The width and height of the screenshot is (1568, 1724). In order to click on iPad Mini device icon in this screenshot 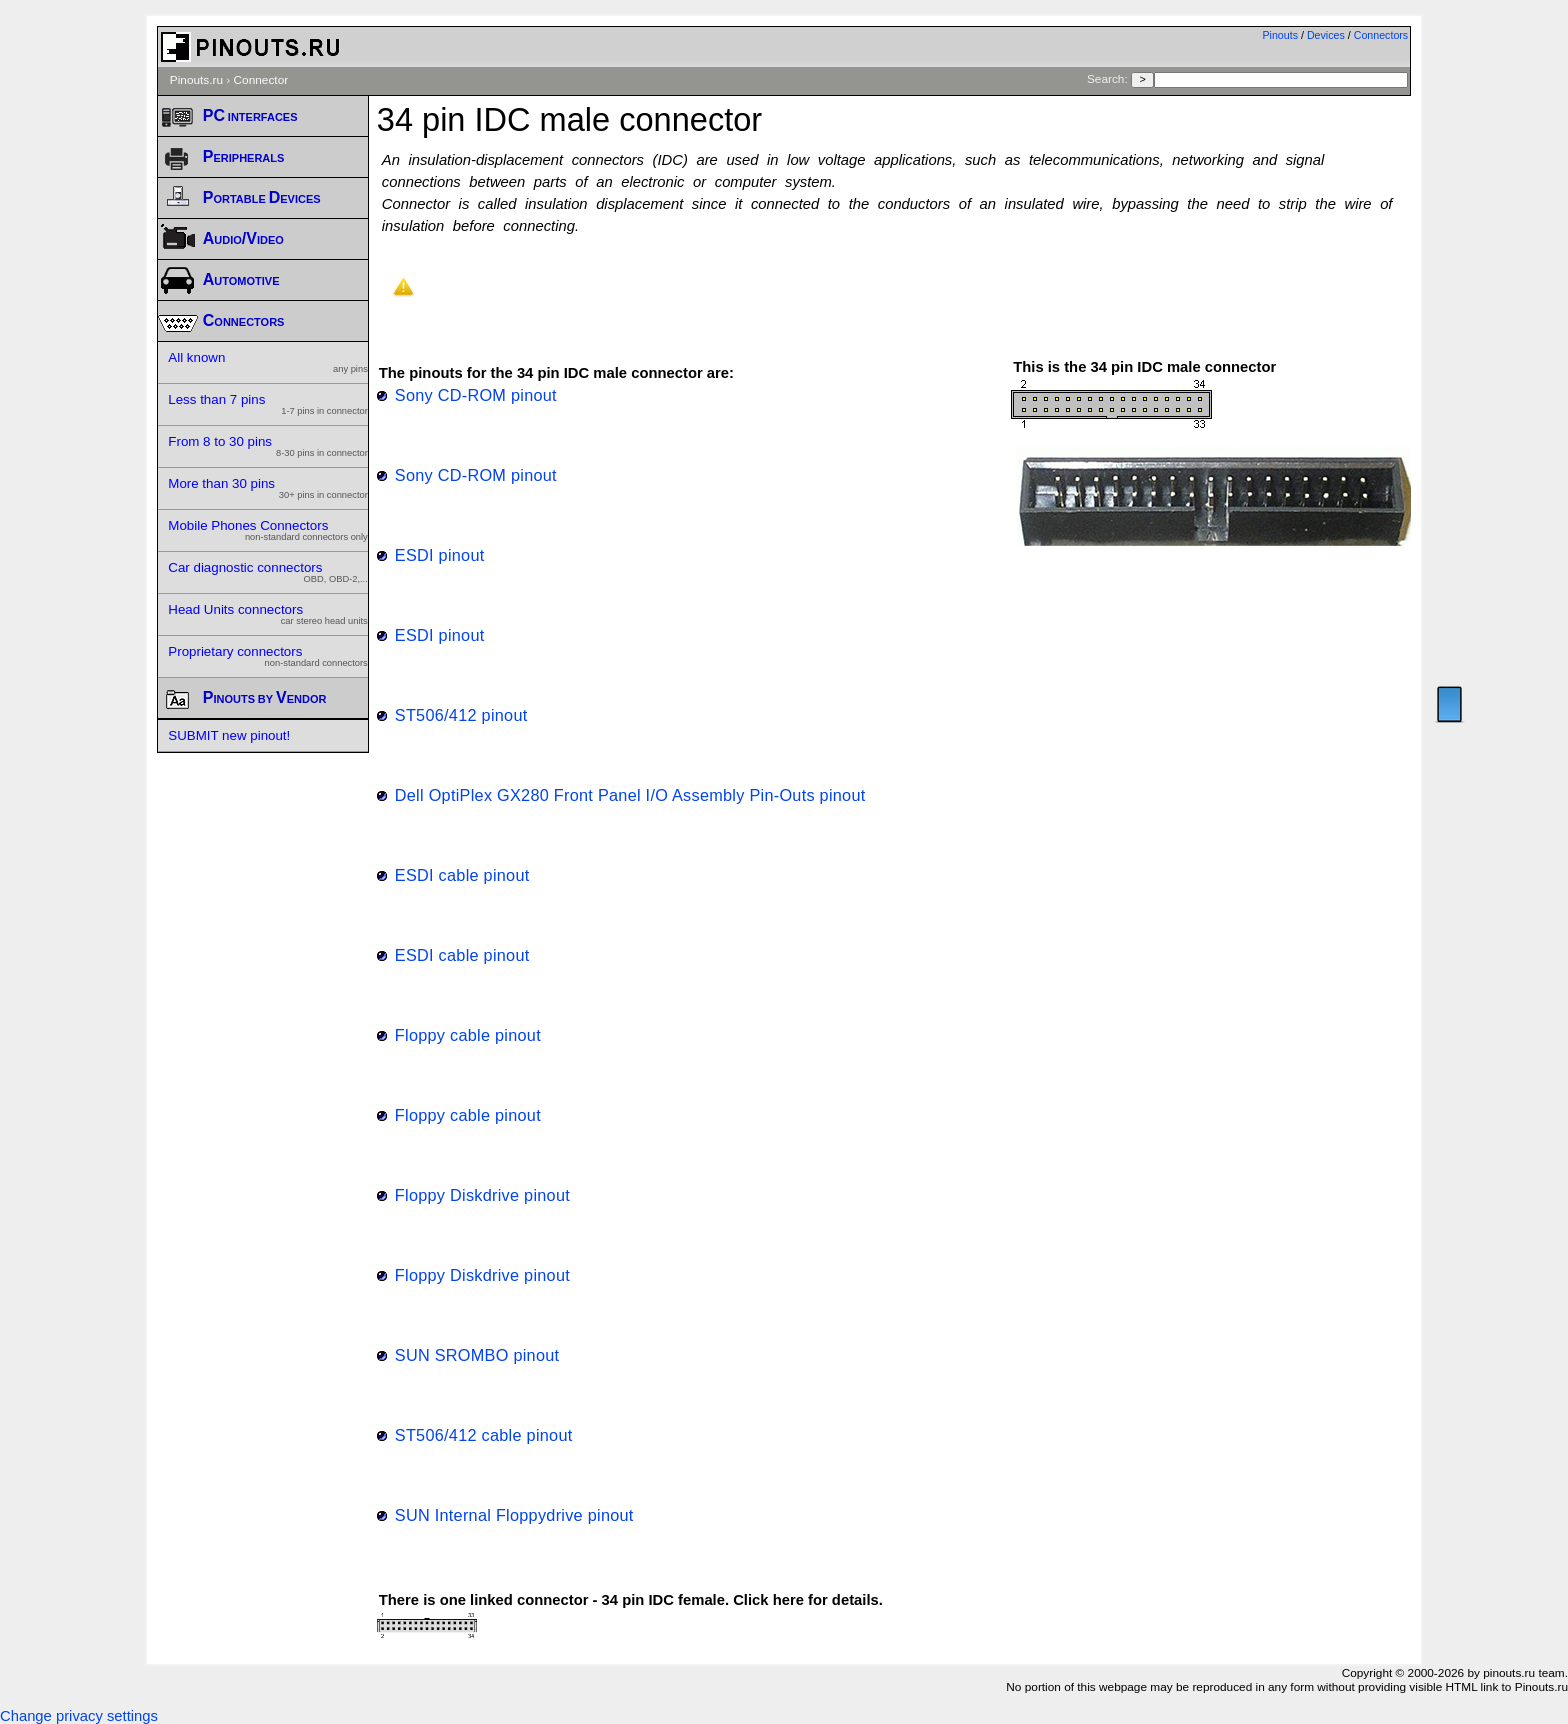, I will do `click(1449, 700)`.